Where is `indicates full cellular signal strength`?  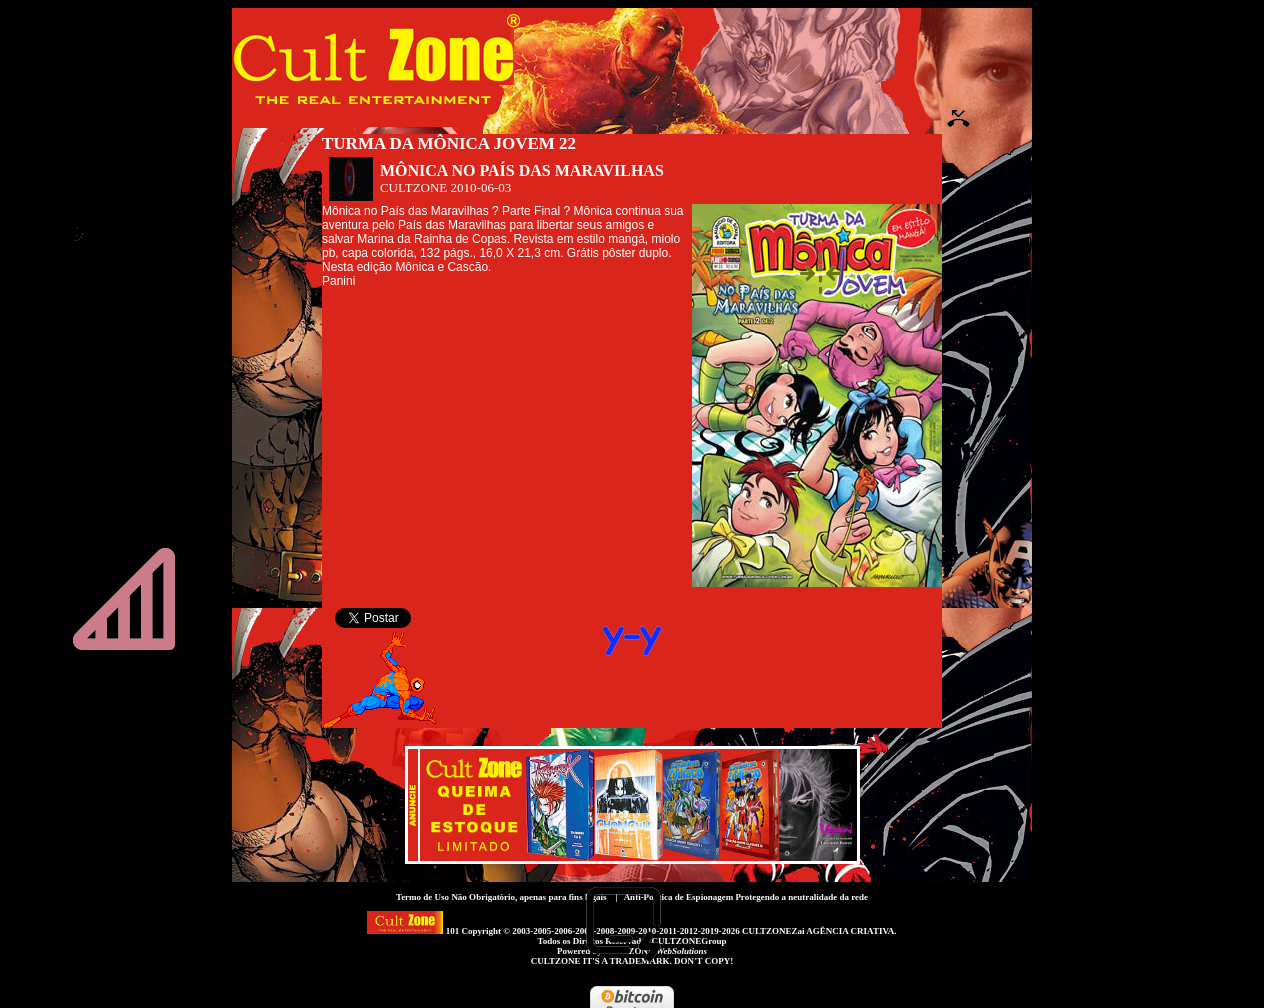 indicates full cellular signal strength is located at coordinates (124, 599).